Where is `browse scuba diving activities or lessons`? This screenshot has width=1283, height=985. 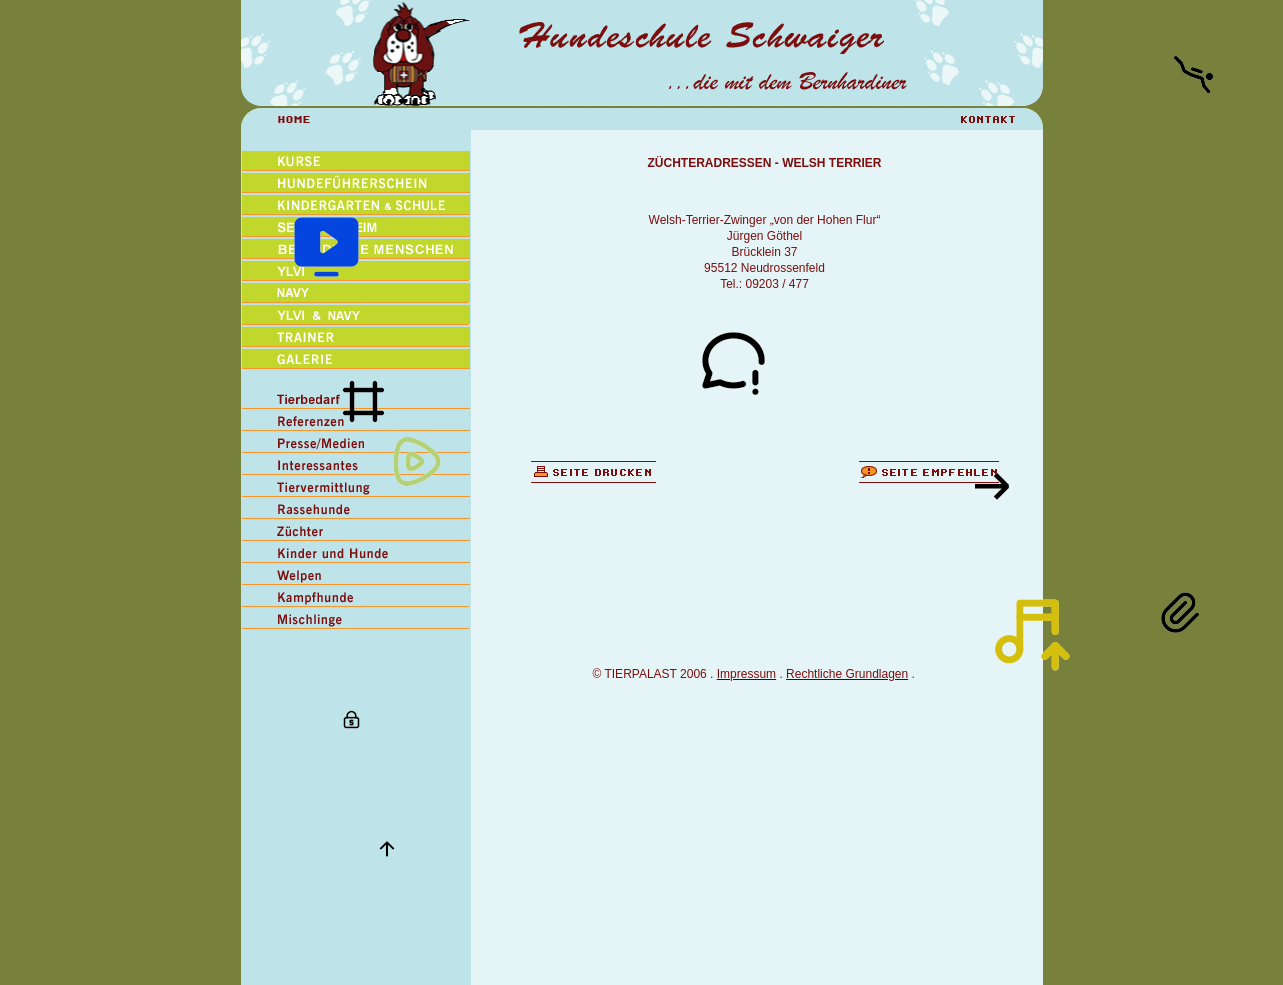
browse scuba diving activities or lessons is located at coordinates (1194, 76).